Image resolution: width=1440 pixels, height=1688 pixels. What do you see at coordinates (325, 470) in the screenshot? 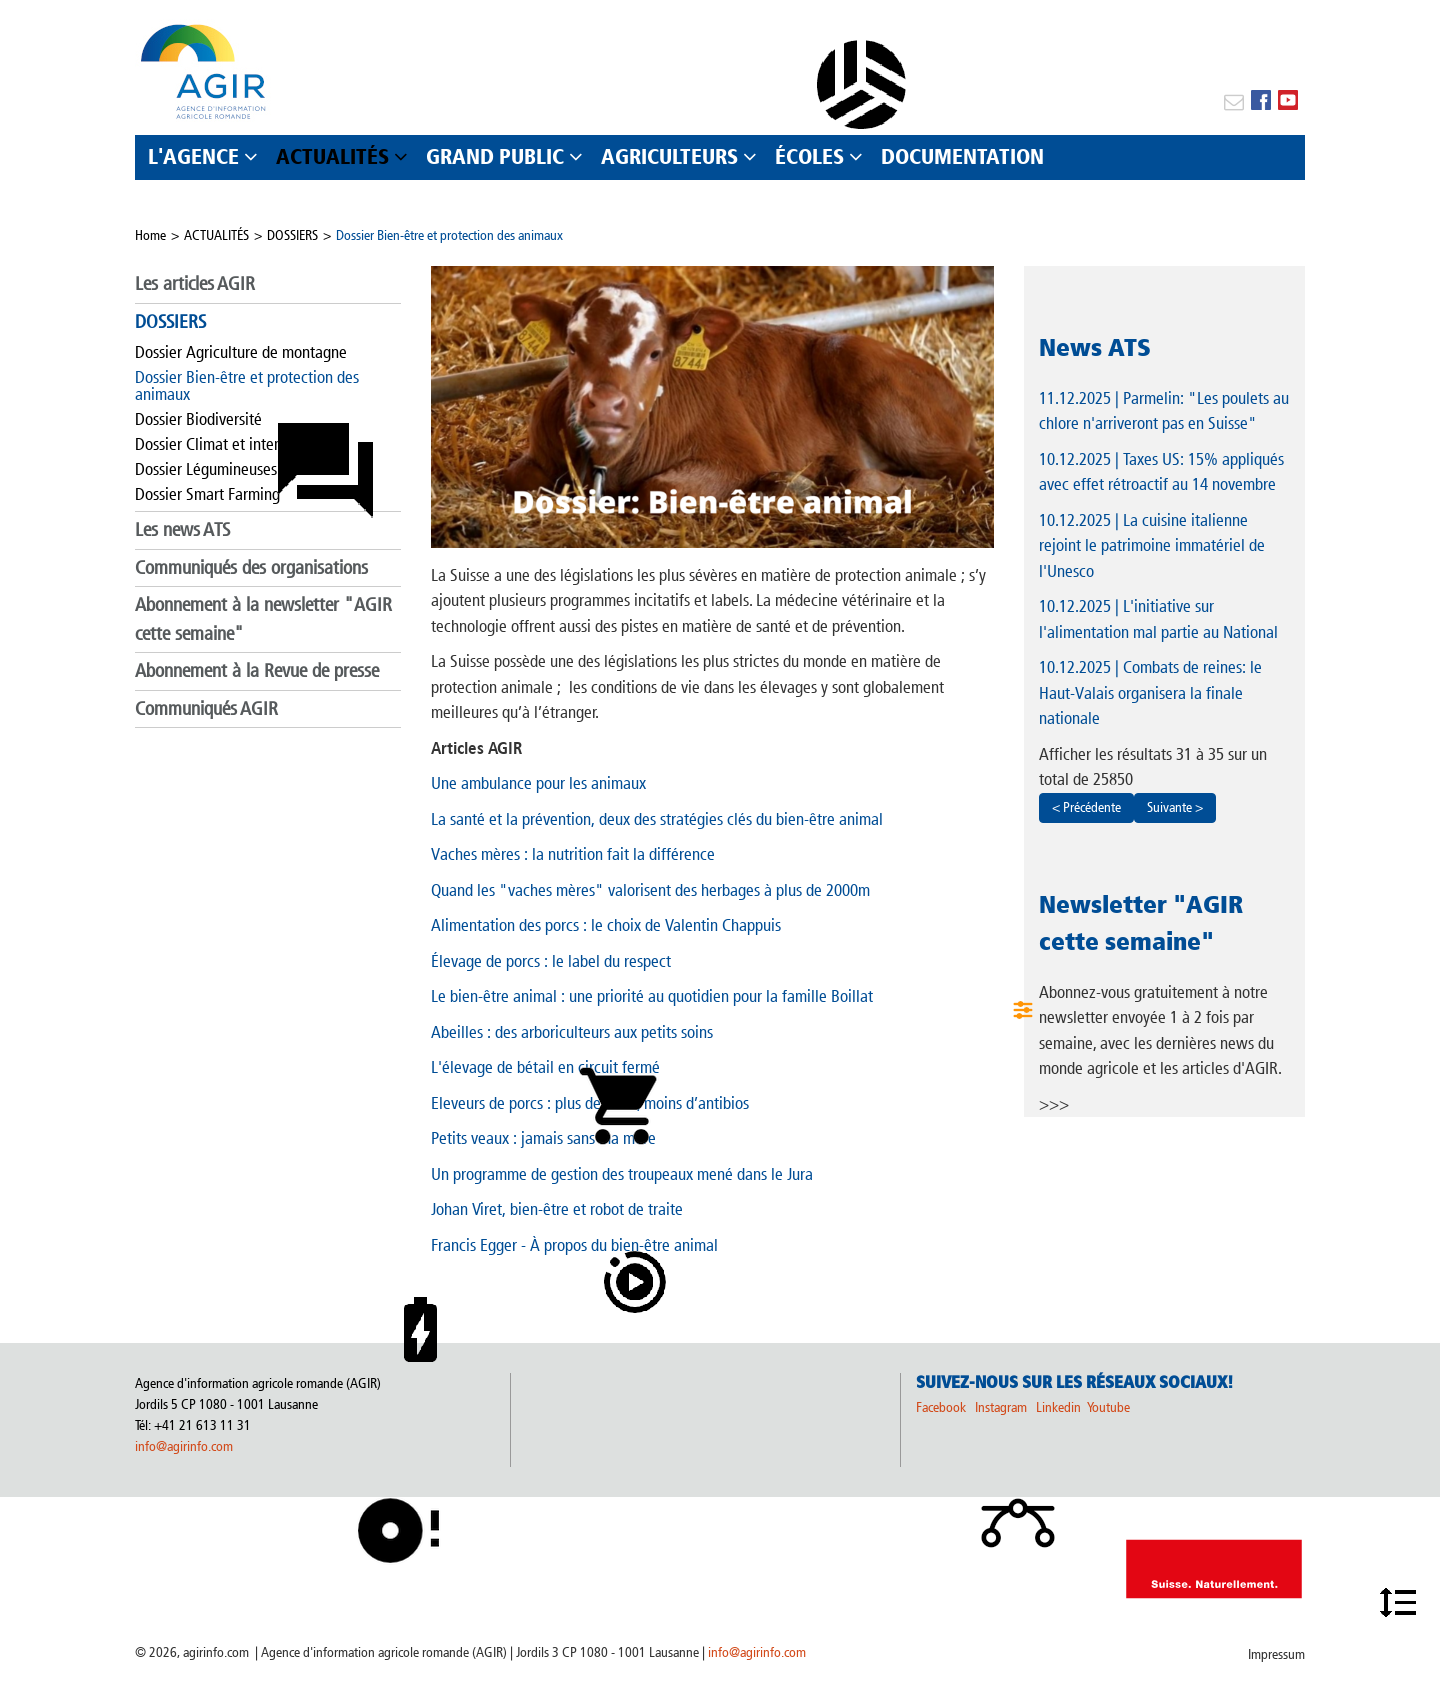
I see `open discussion forum or community chat` at bounding box center [325, 470].